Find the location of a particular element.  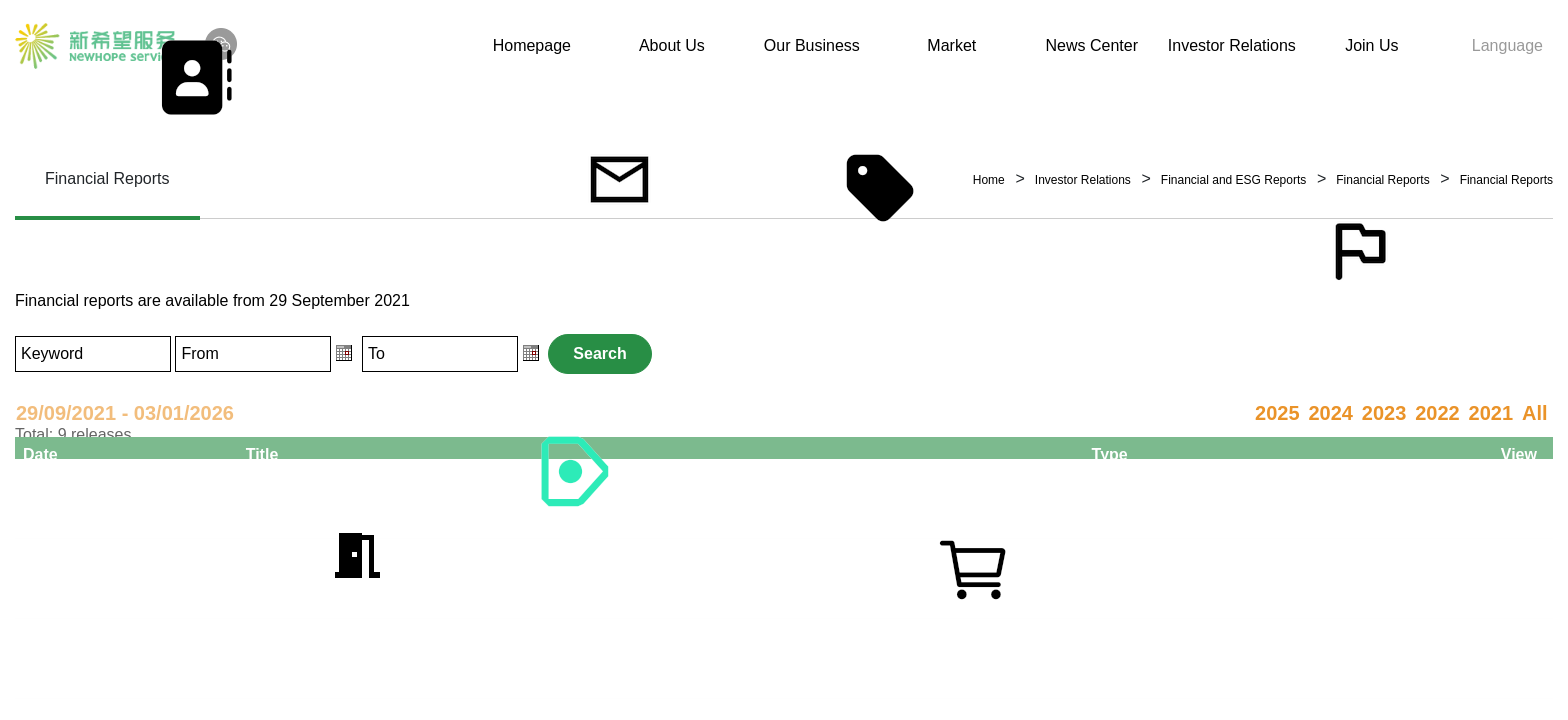

access meeting room booking is located at coordinates (357, 555).